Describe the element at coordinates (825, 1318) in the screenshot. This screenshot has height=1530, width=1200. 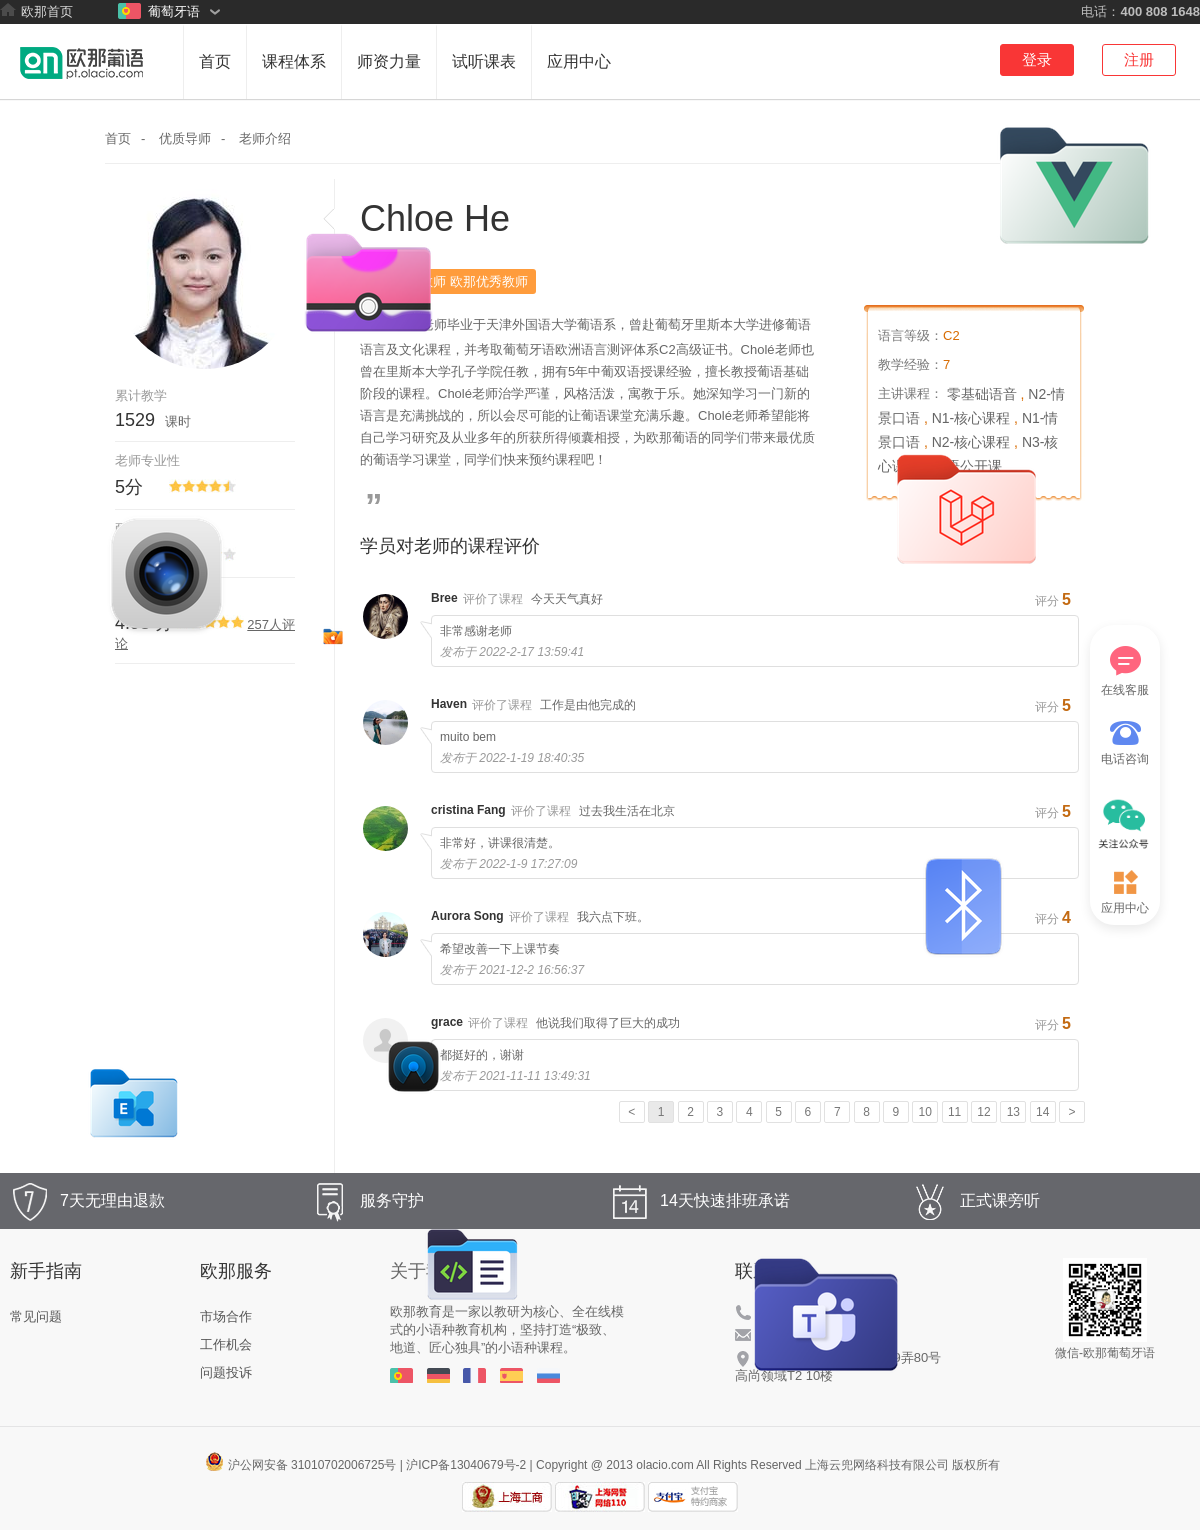
I see `open microsoft teams files folder` at that location.